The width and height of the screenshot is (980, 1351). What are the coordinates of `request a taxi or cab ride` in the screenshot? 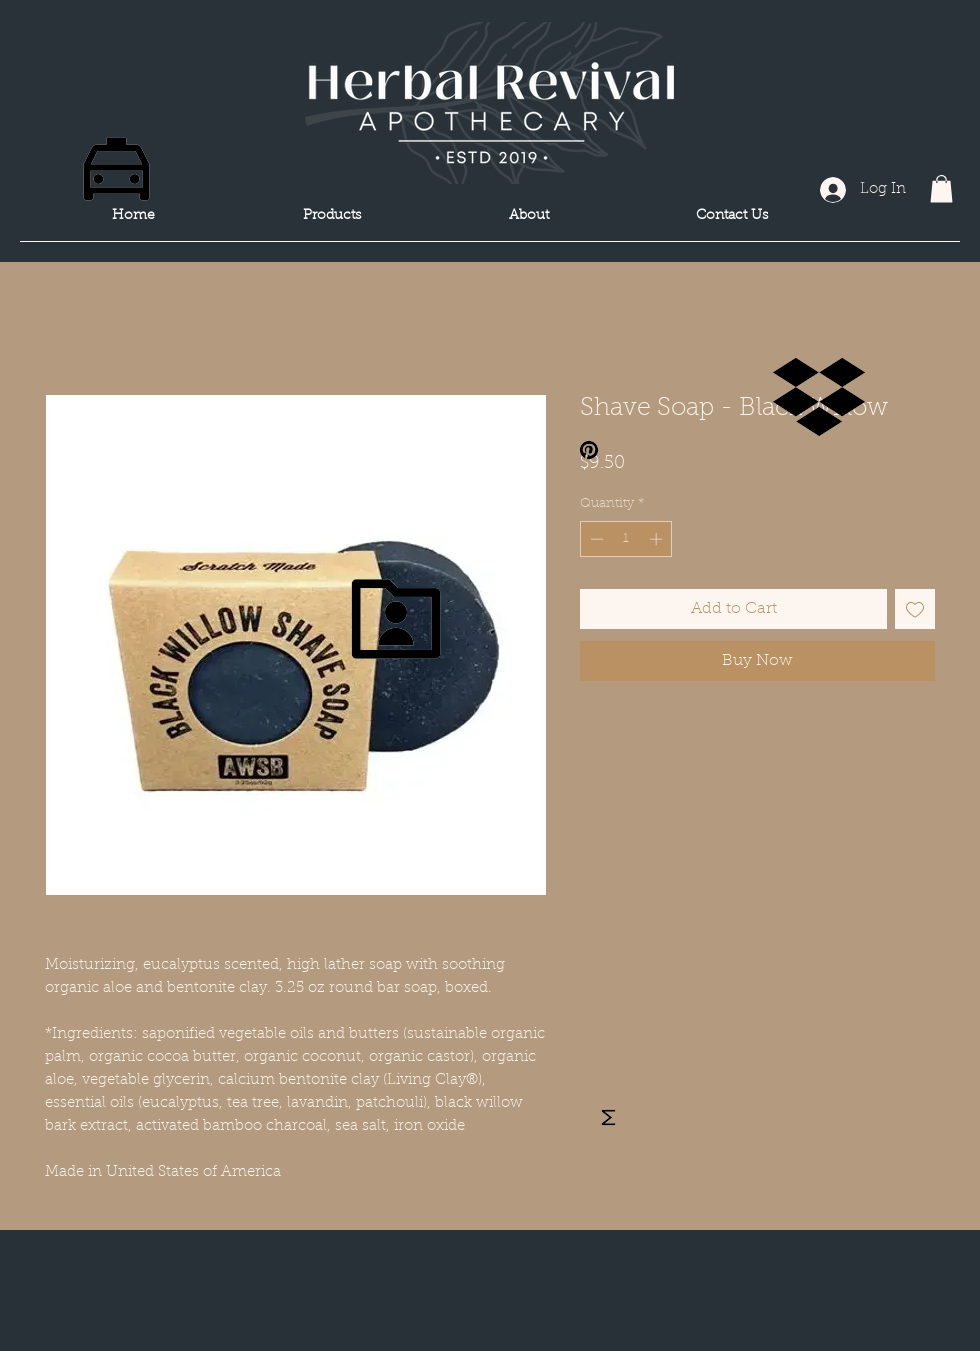 It's located at (116, 167).